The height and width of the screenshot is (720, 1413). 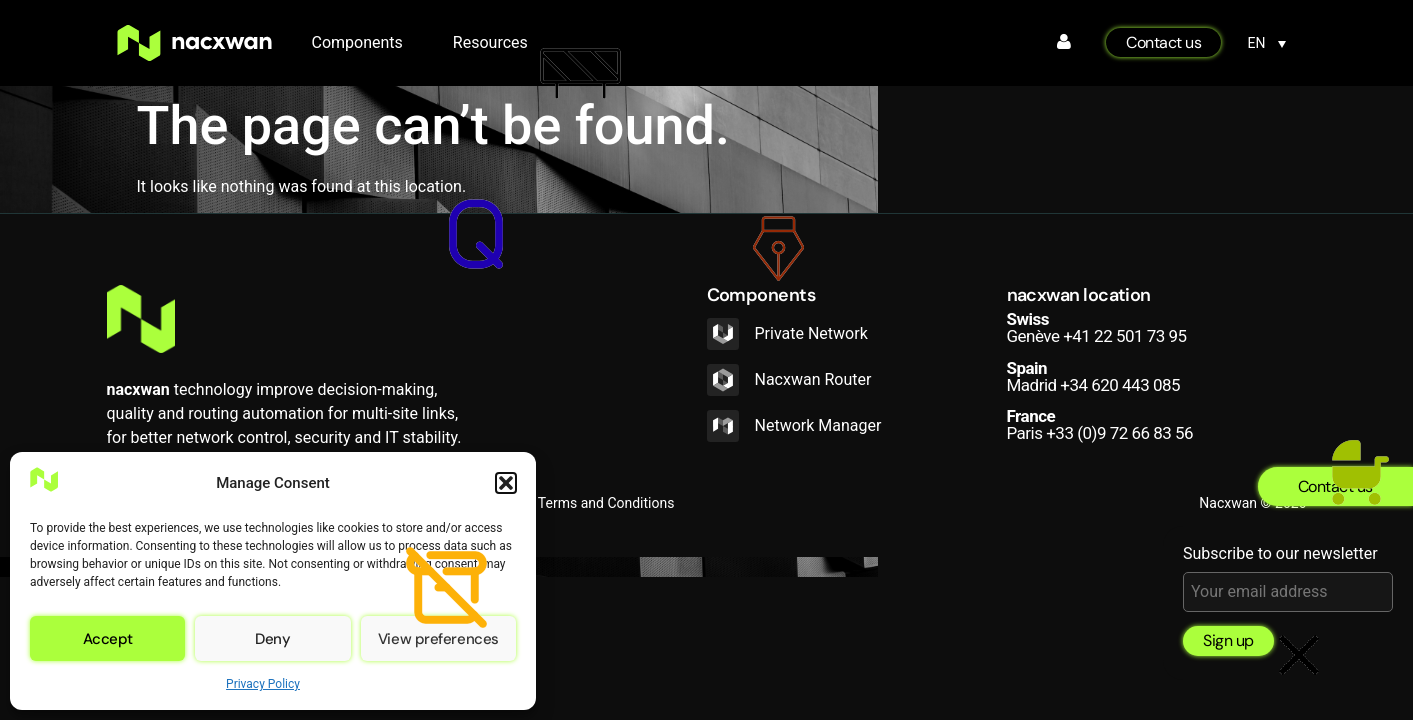 I want to click on represents the letter Q in alphabetical navigation, so click(x=476, y=234).